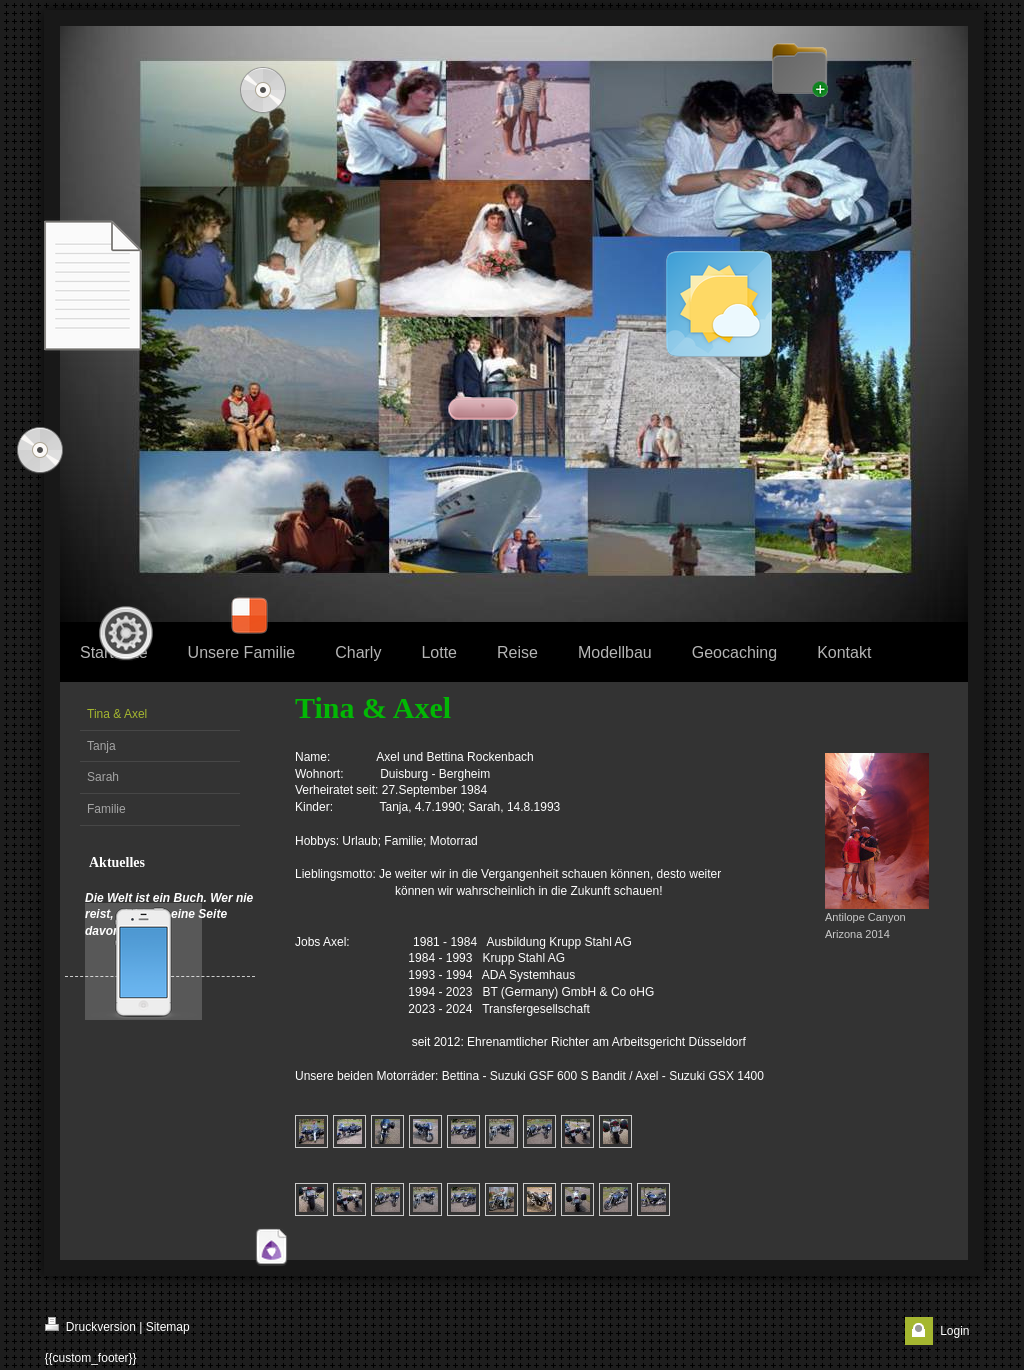 The height and width of the screenshot is (1370, 1024). I want to click on create a new folder, so click(799, 68).